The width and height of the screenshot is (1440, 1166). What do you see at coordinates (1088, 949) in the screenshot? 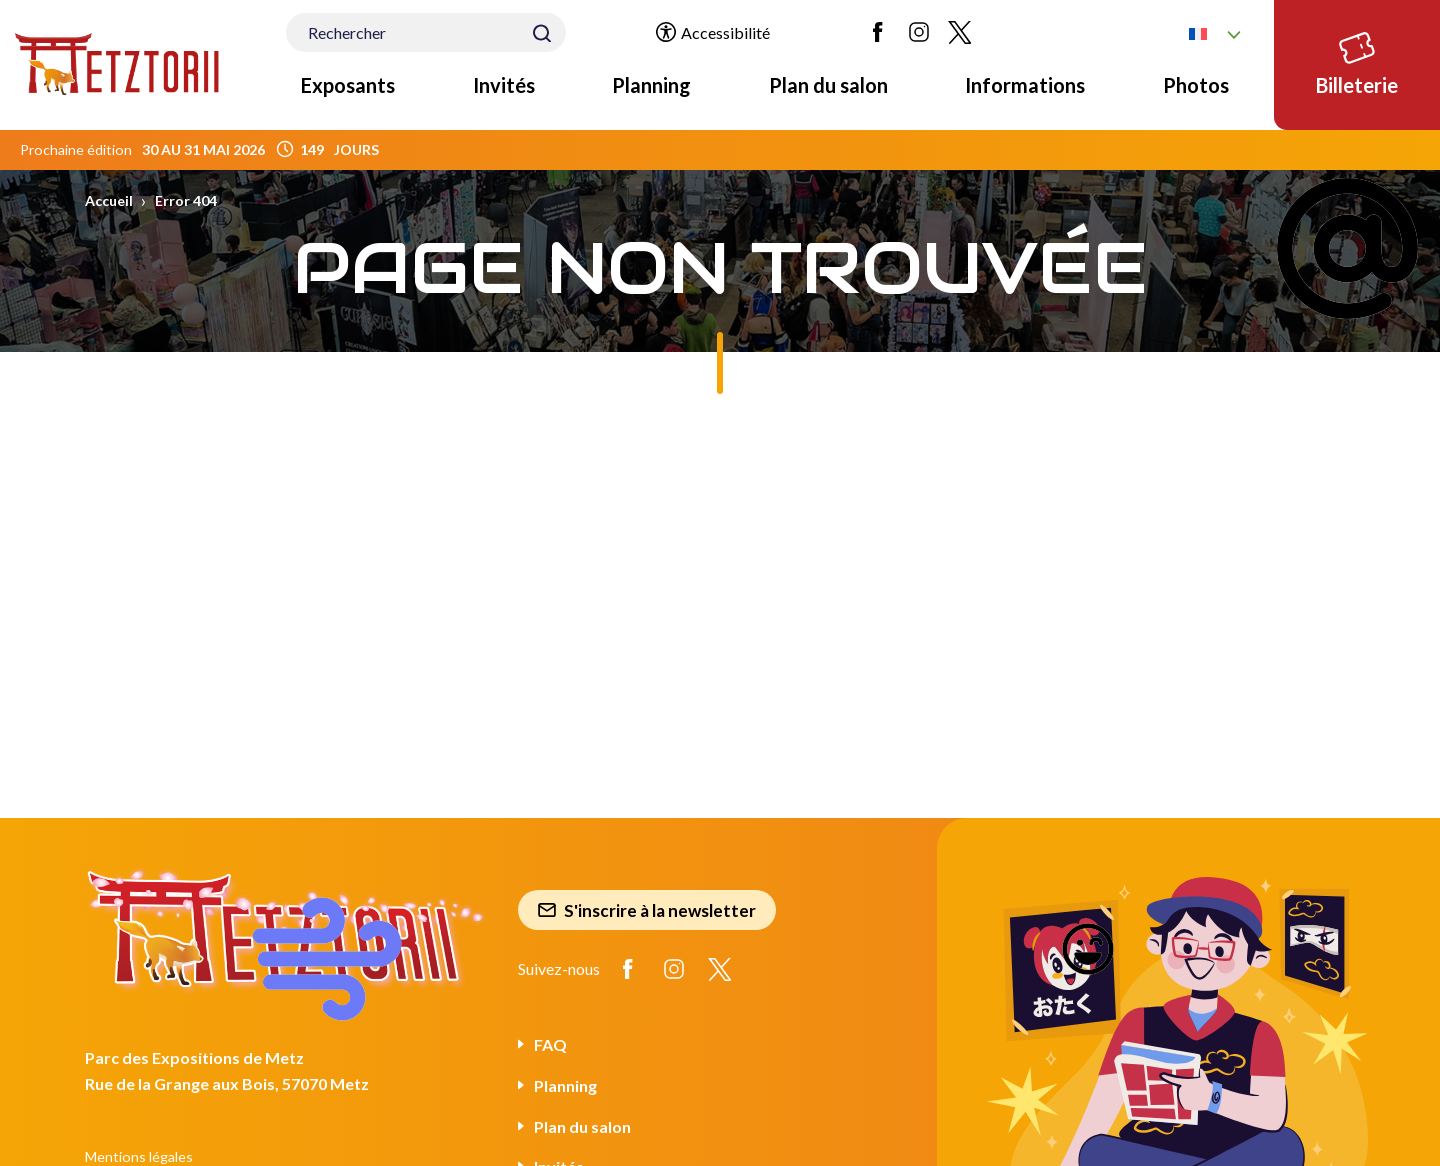
I see `add a playful or humorous reaction` at bounding box center [1088, 949].